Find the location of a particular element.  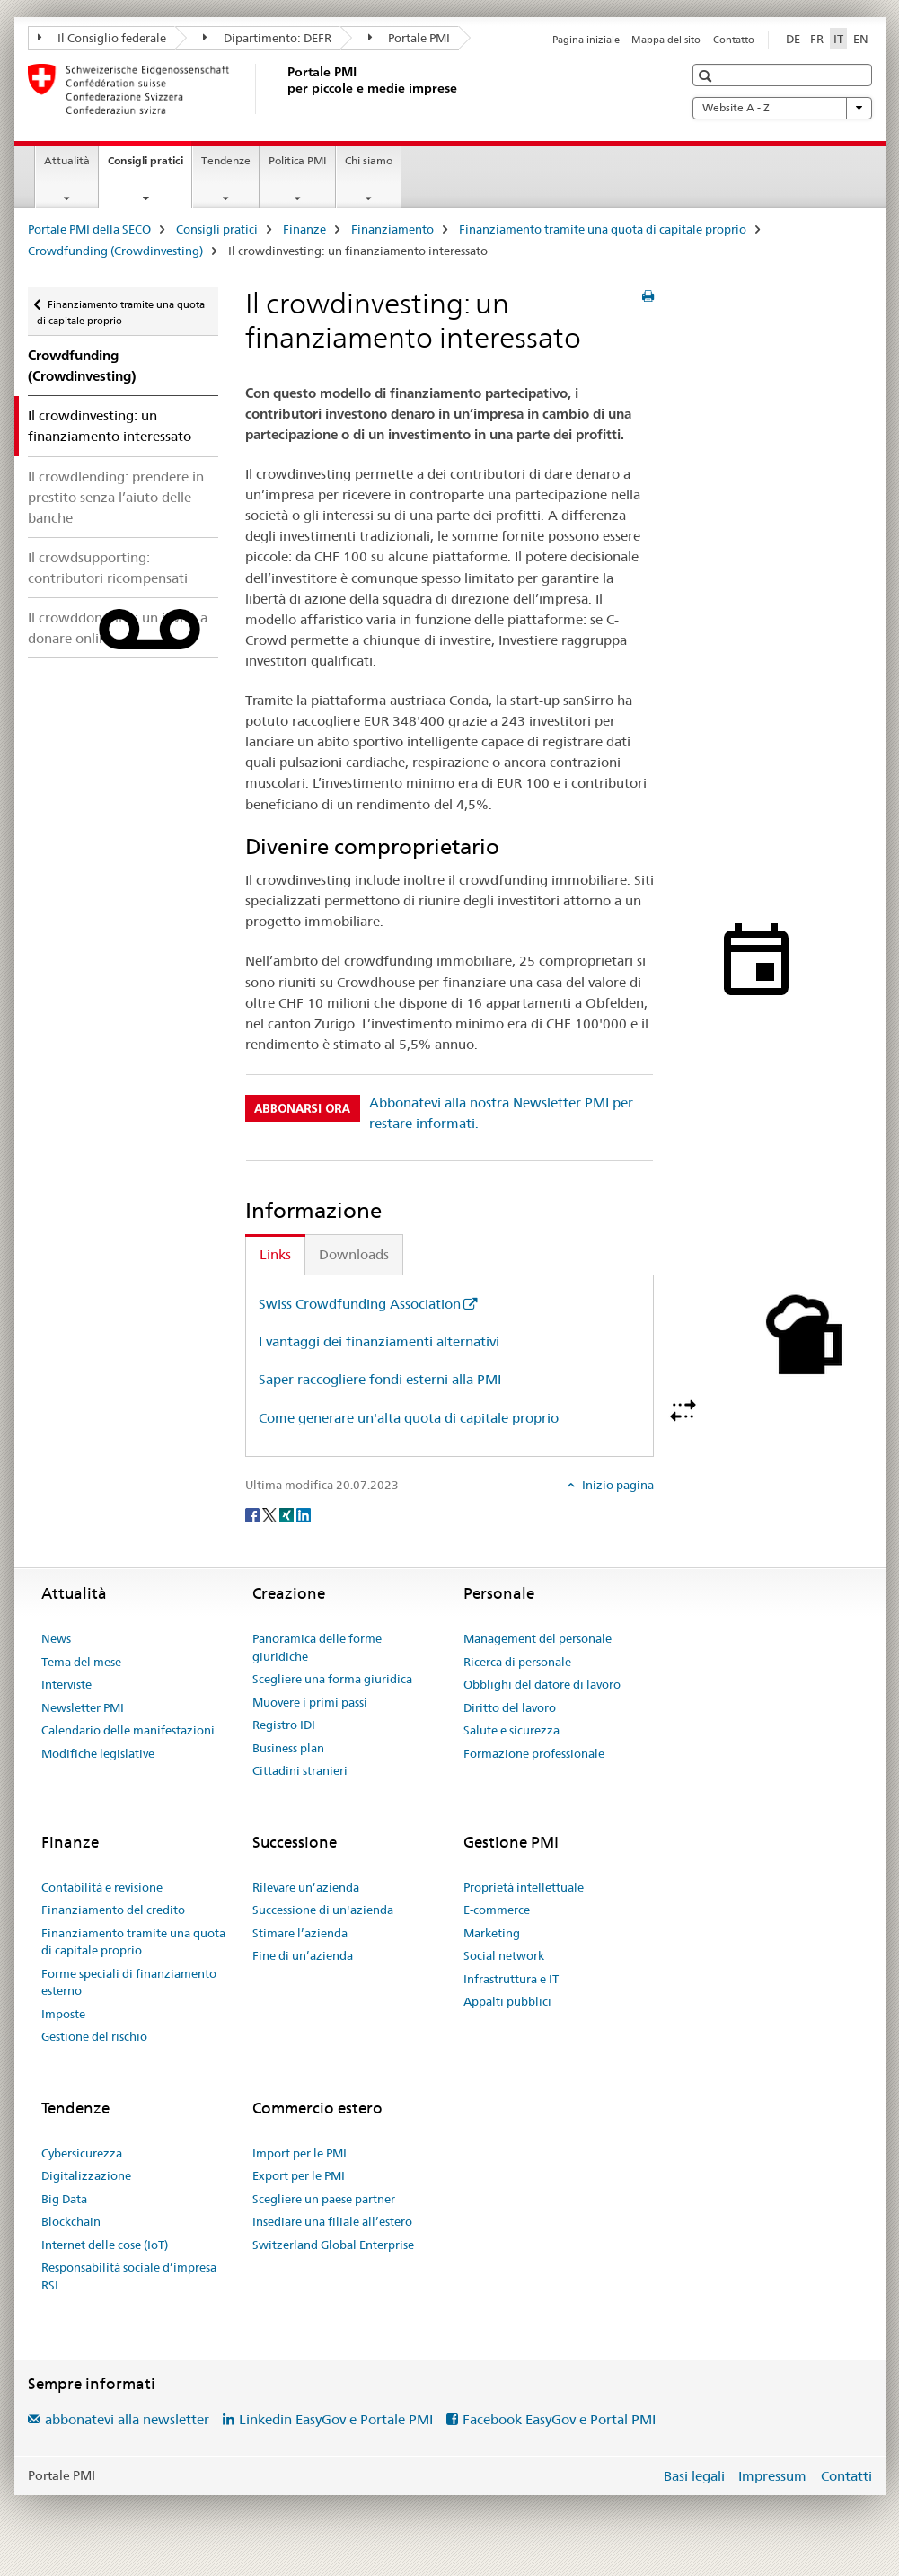

find nearby sports bars or pubs is located at coordinates (804, 1337).